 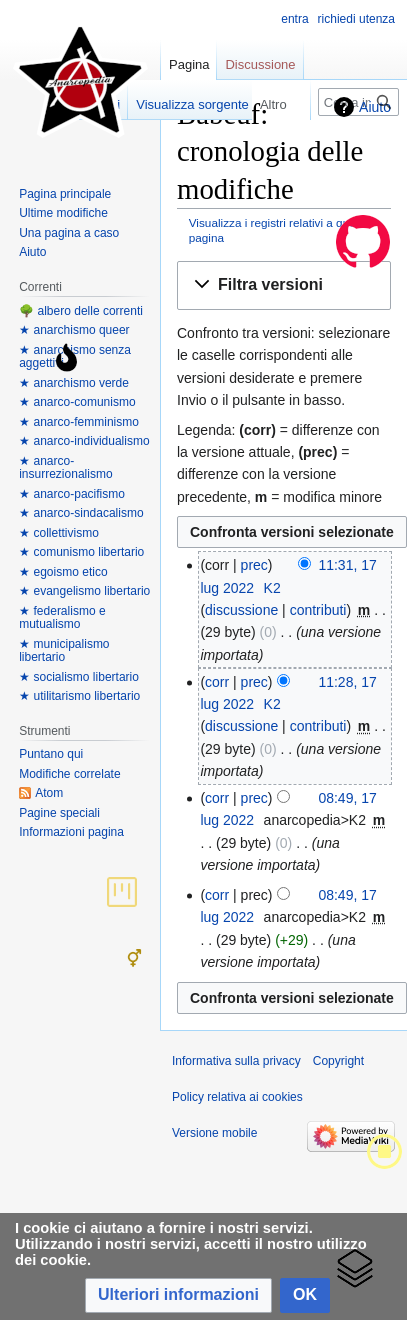 What do you see at coordinates (384, 1151) in the screenshot?
I see `stop media playback` at bounding box center [384, 1151].